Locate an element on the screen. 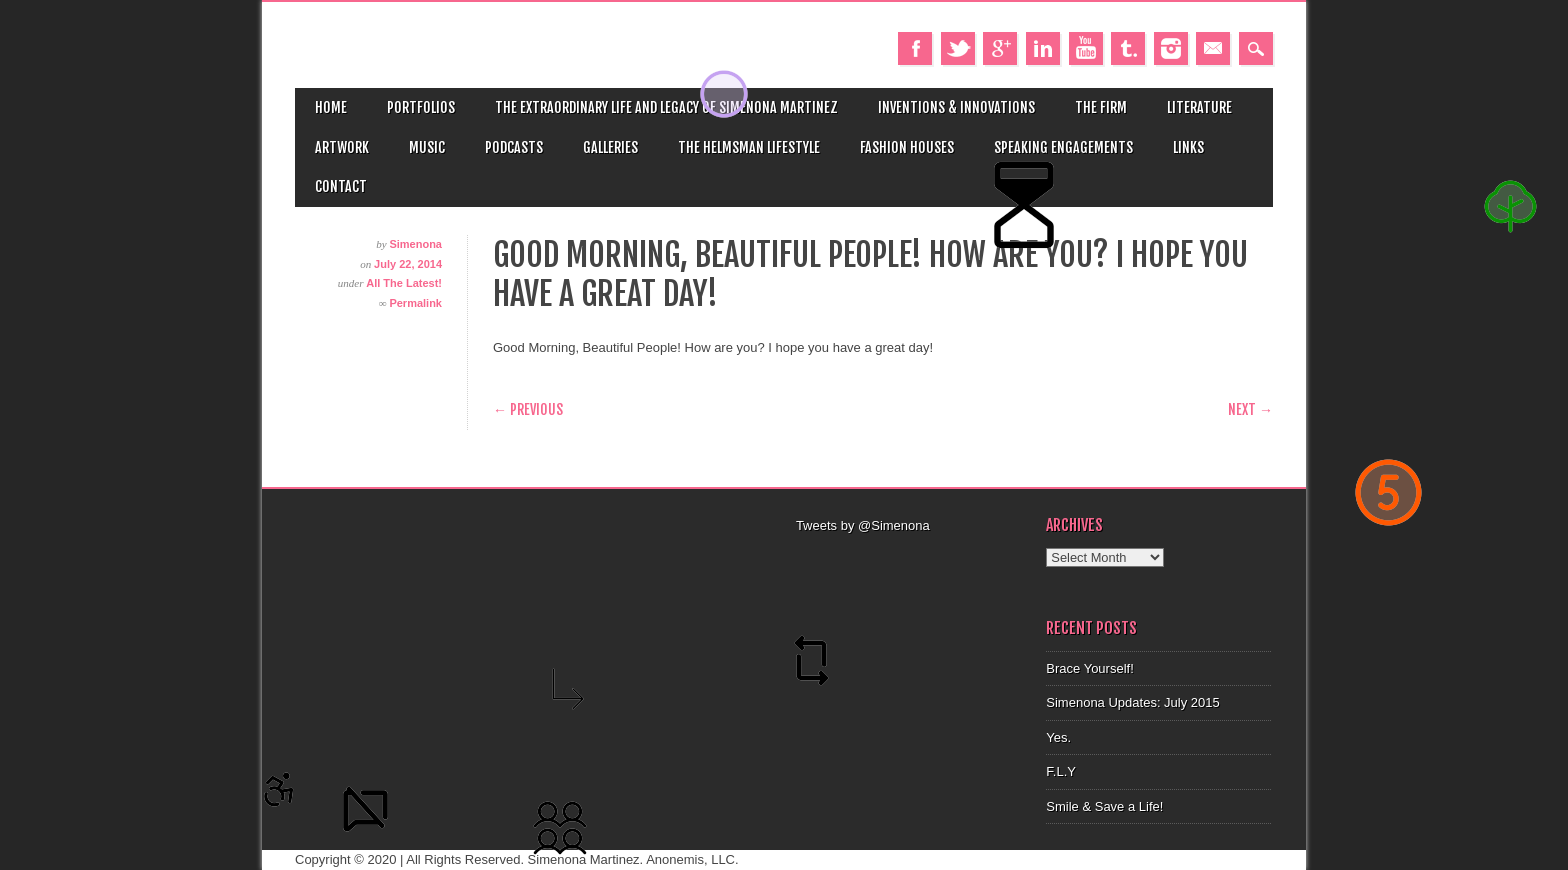  indicates step five in a multi-step process is located at coordinates (1388, 492).